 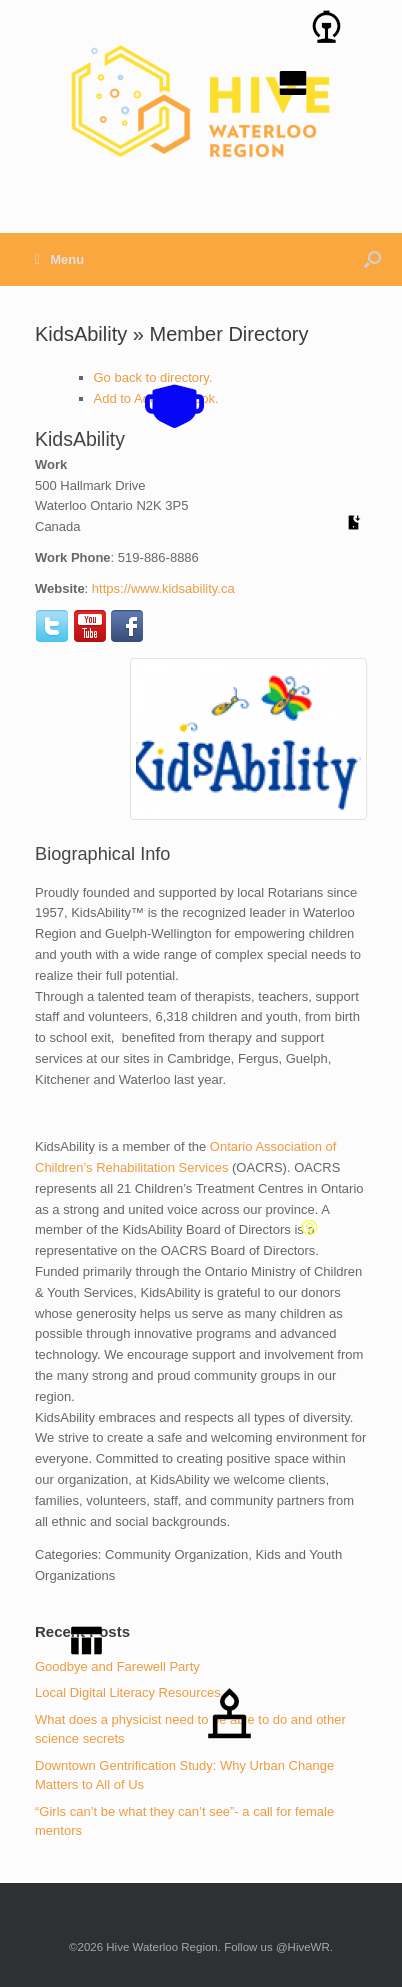 What do you see at coordinates (229, 1714) in the screenshot?
I see `access candle or ambient lighting settings` at bounding box center [229, 1714].